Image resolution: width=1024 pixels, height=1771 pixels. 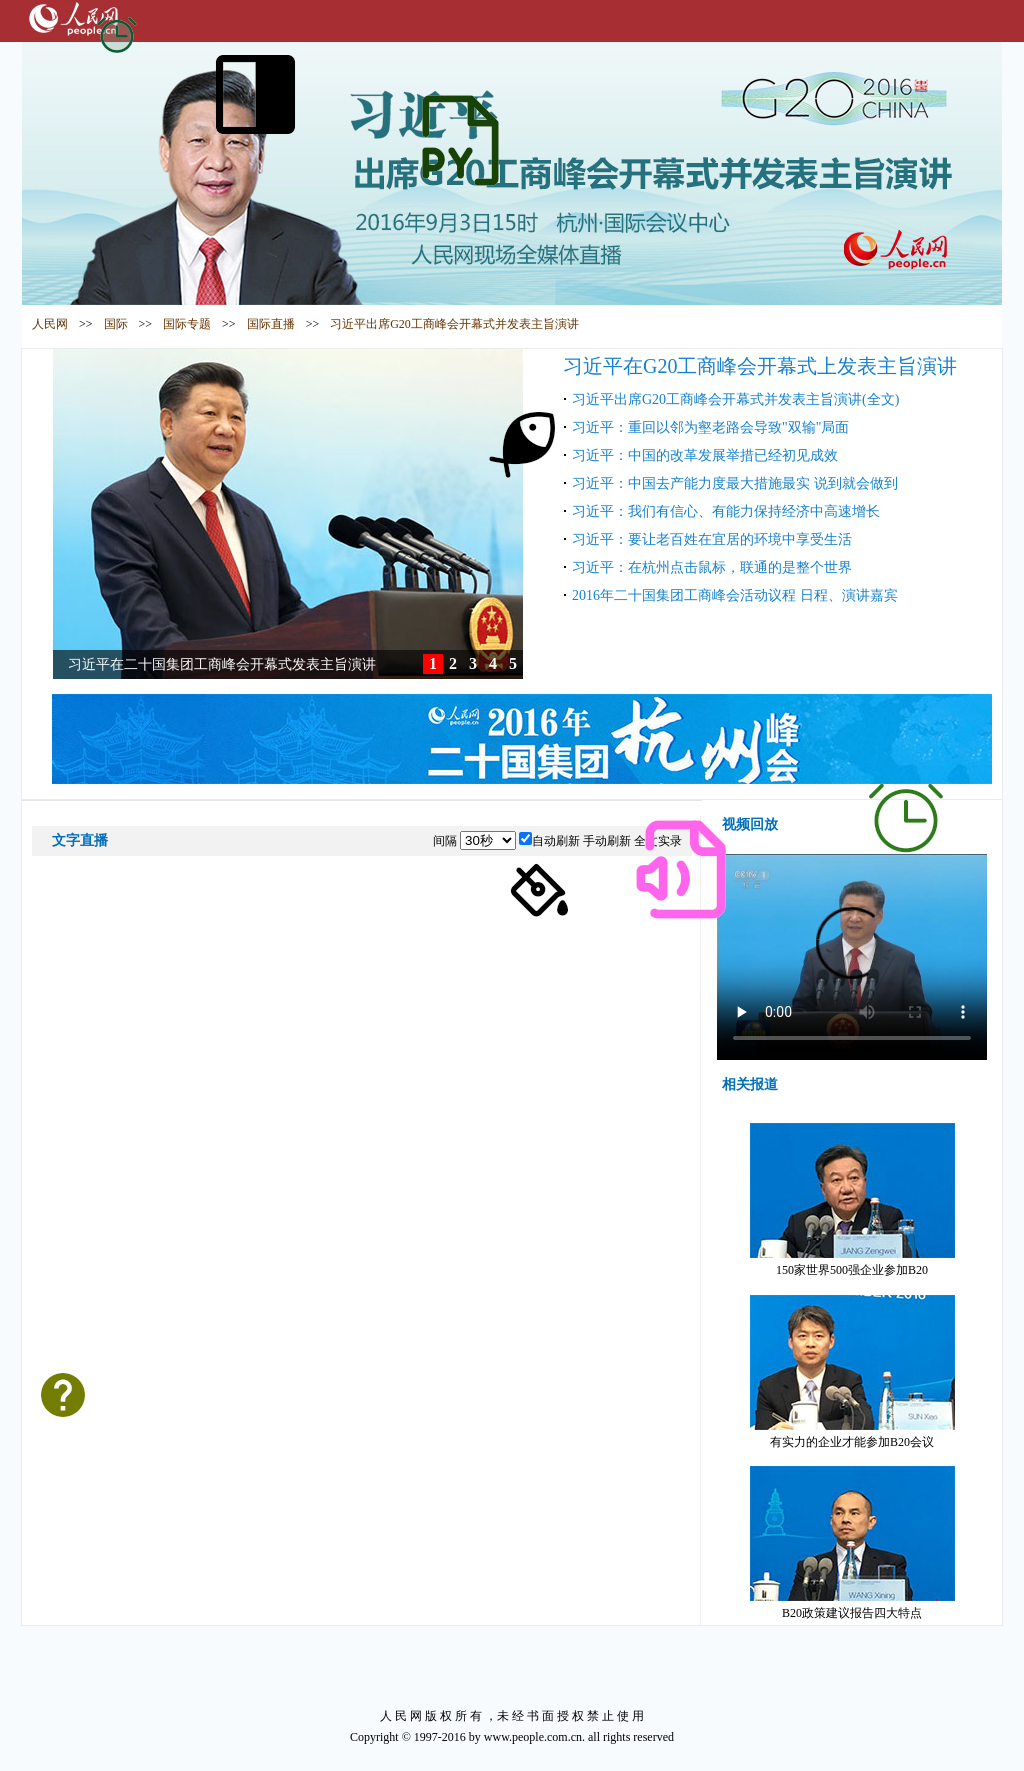 What do you see at coordinates (63, 1395) in the screenshot?
I see `access help or support` at bounding box center [63, 1395].